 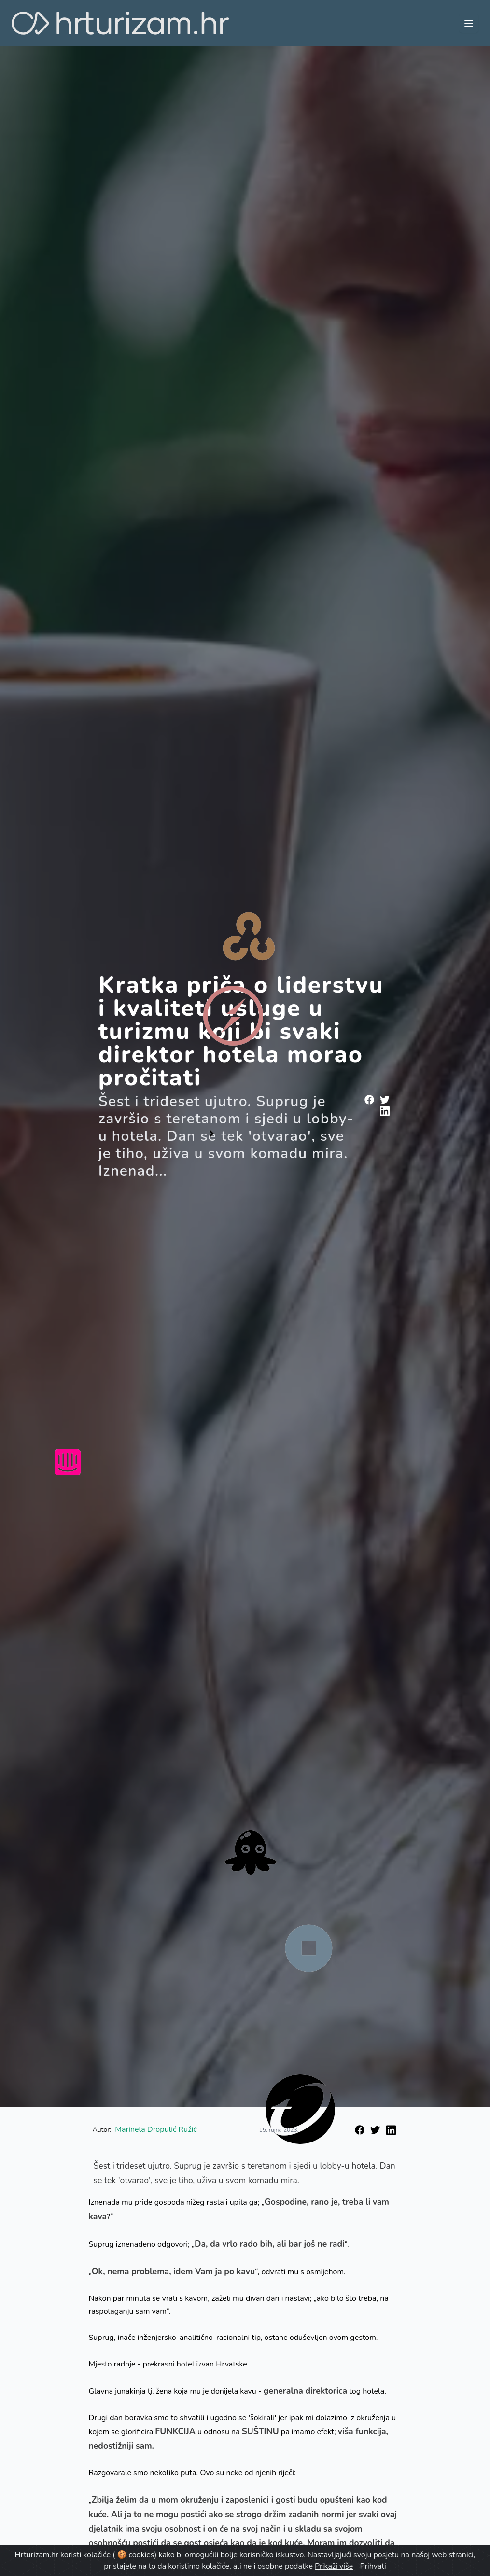 I want to click on chainguard company logo, so click(x=251, y=1852).